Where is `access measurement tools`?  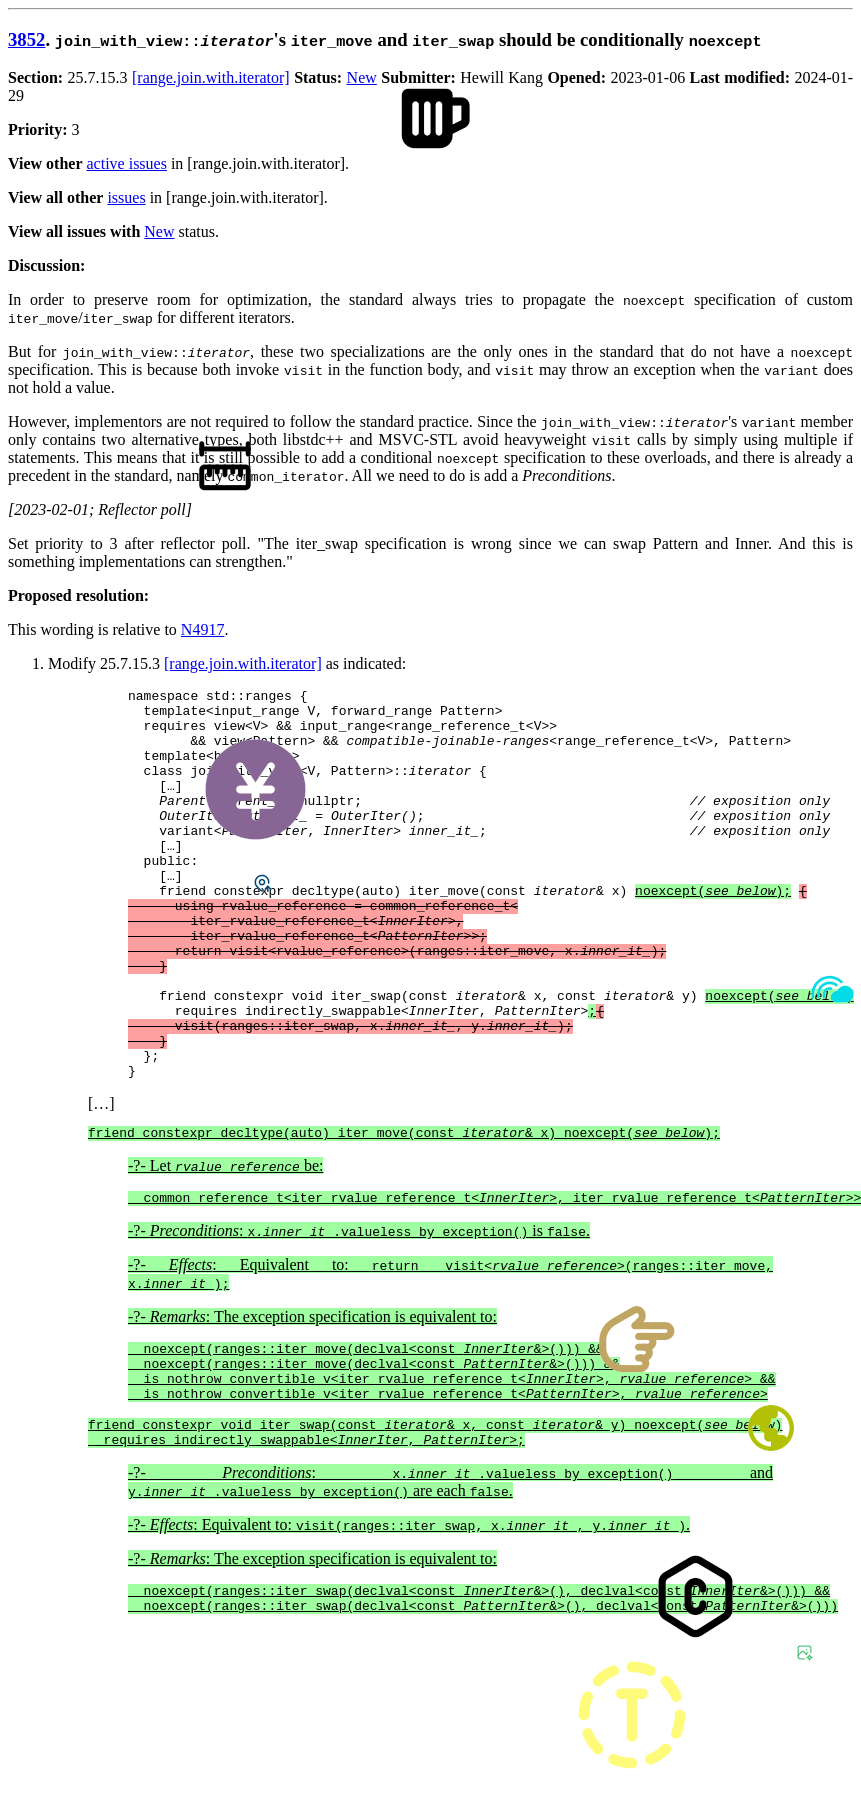 access measurement tools is located at coordinates (225, 467).